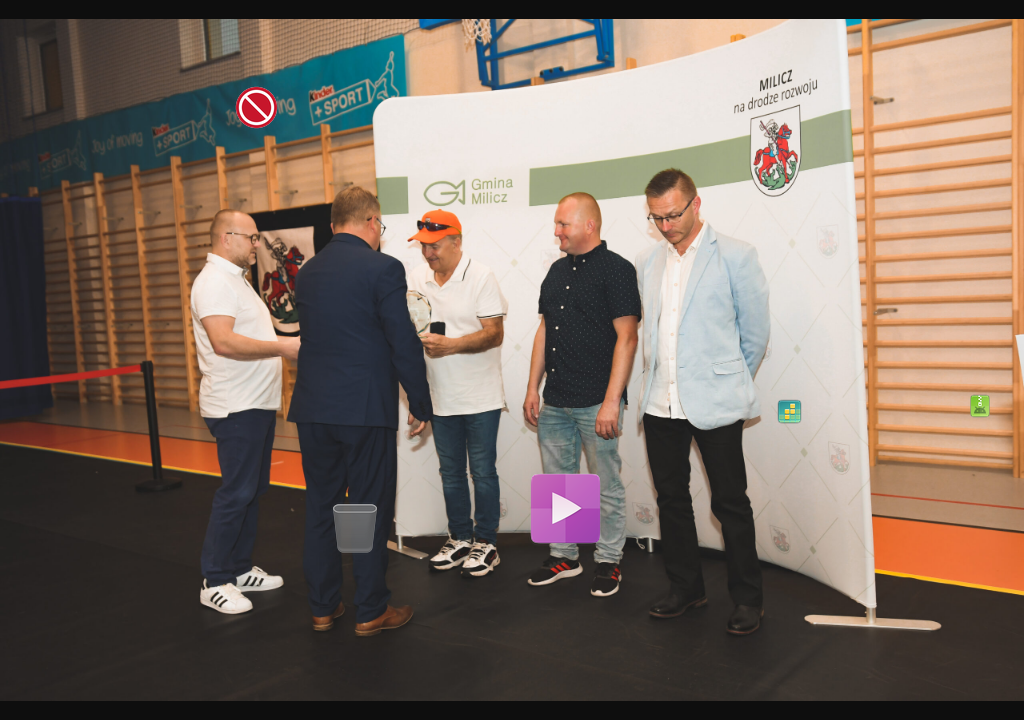 The height and width of the screenshot is (720, 1024). I want to click on android app installation package file, so click(980, 406).